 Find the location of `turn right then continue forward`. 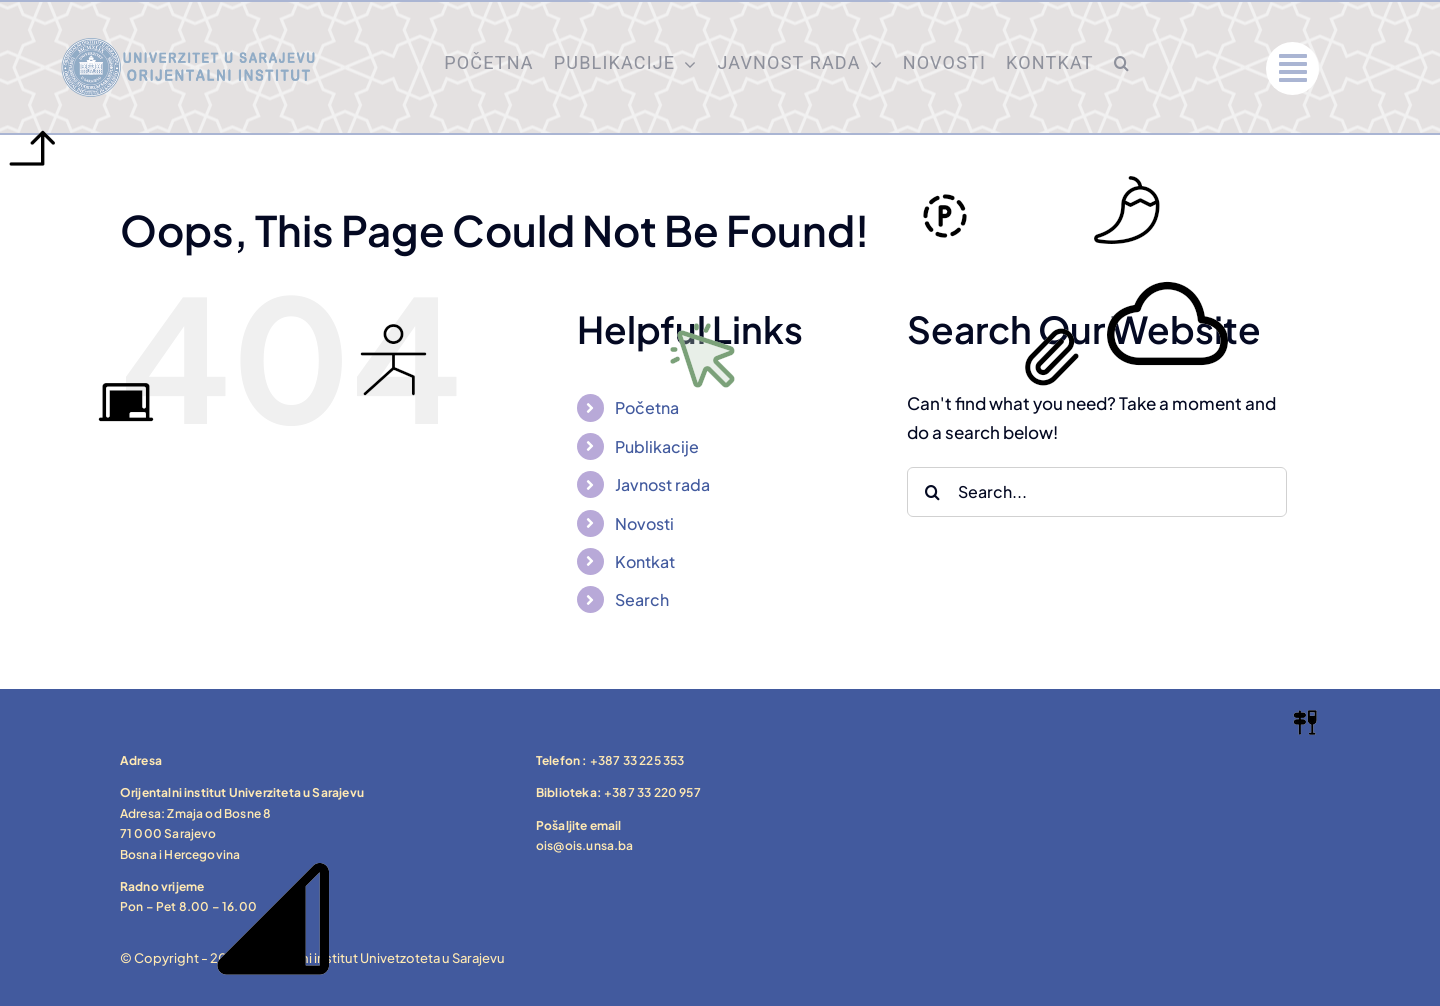

turn right then continue forward is located at coordinates (34, 150).